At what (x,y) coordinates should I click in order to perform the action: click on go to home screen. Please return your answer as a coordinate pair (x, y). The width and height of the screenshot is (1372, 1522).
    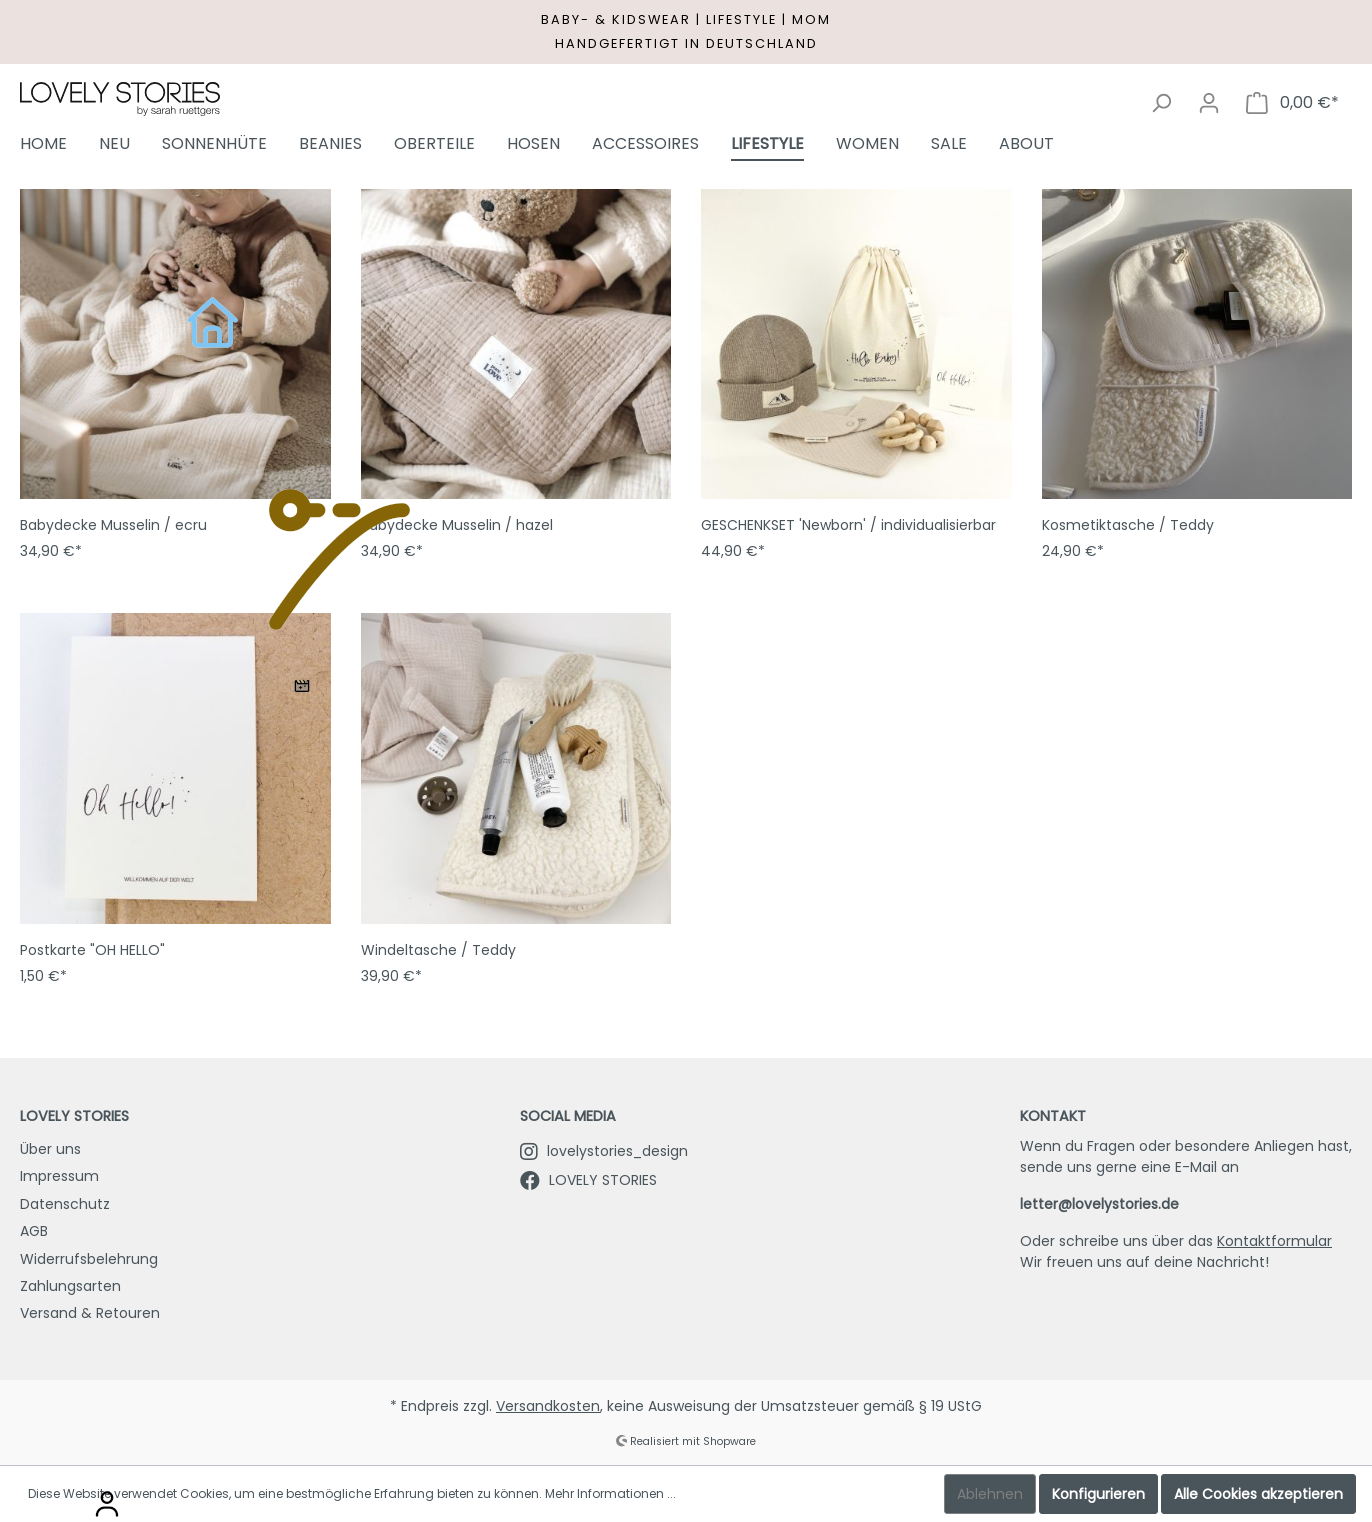
    Looking at the image, I should click on (212, 322).